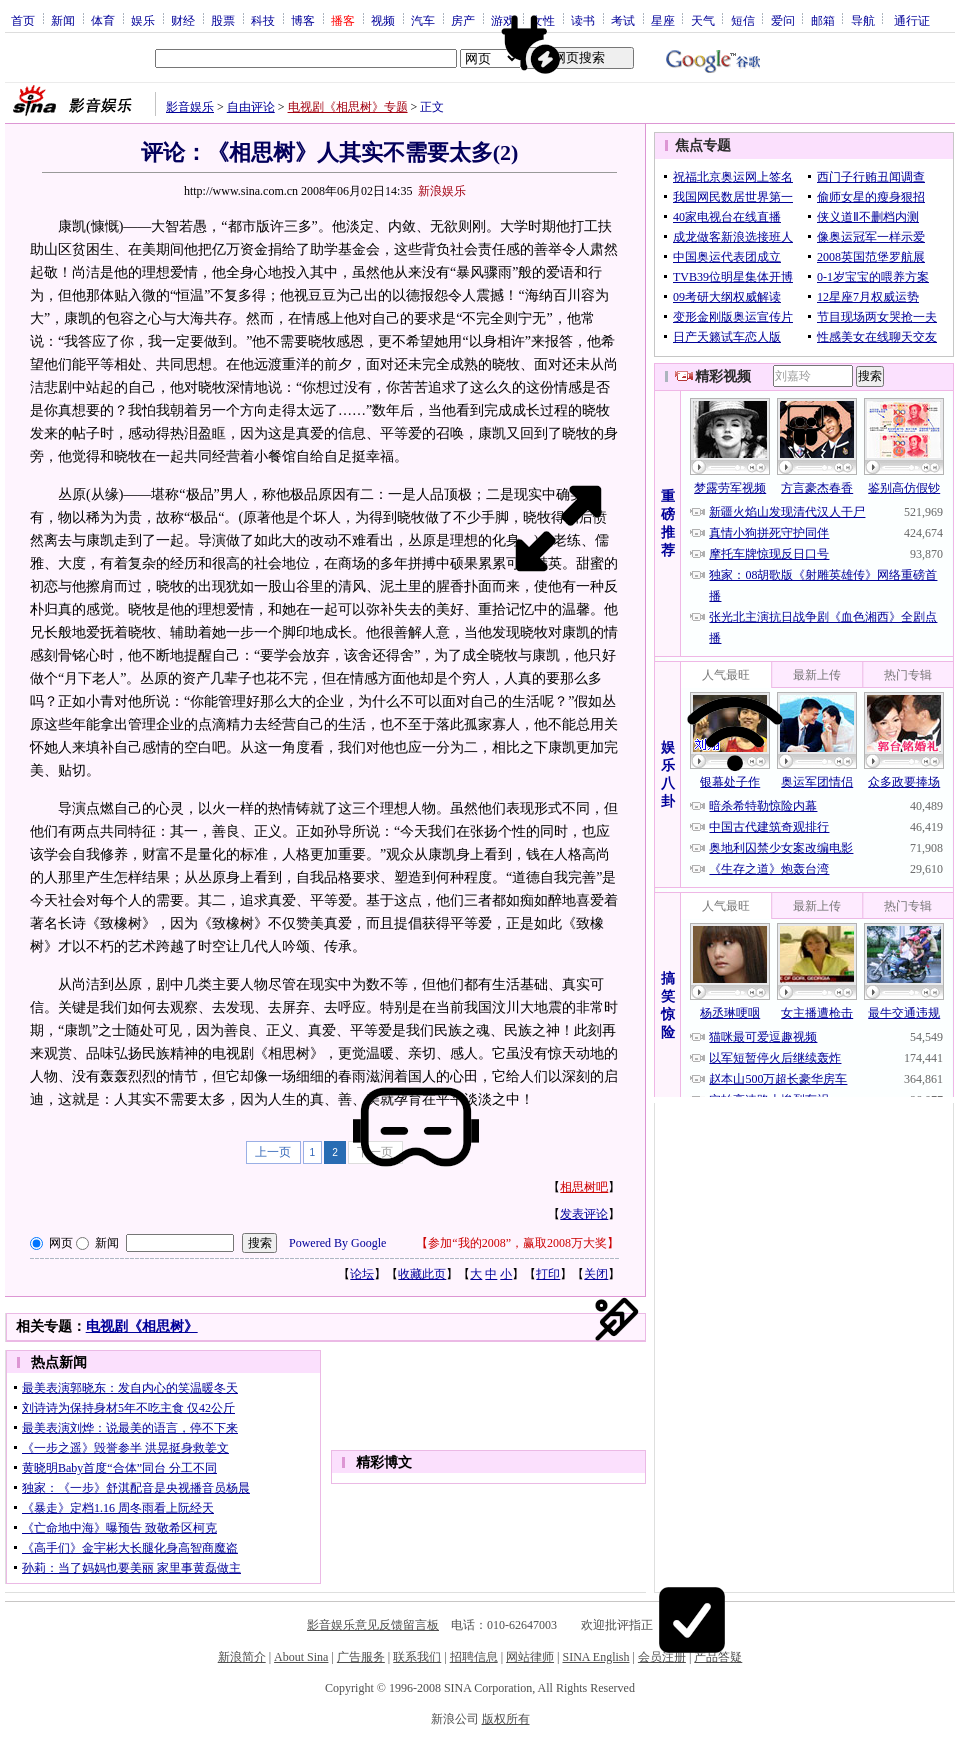 The width and height of the screenshot is (955, 1748). I want to click on wifi connection status indicator, so click(735, 734).